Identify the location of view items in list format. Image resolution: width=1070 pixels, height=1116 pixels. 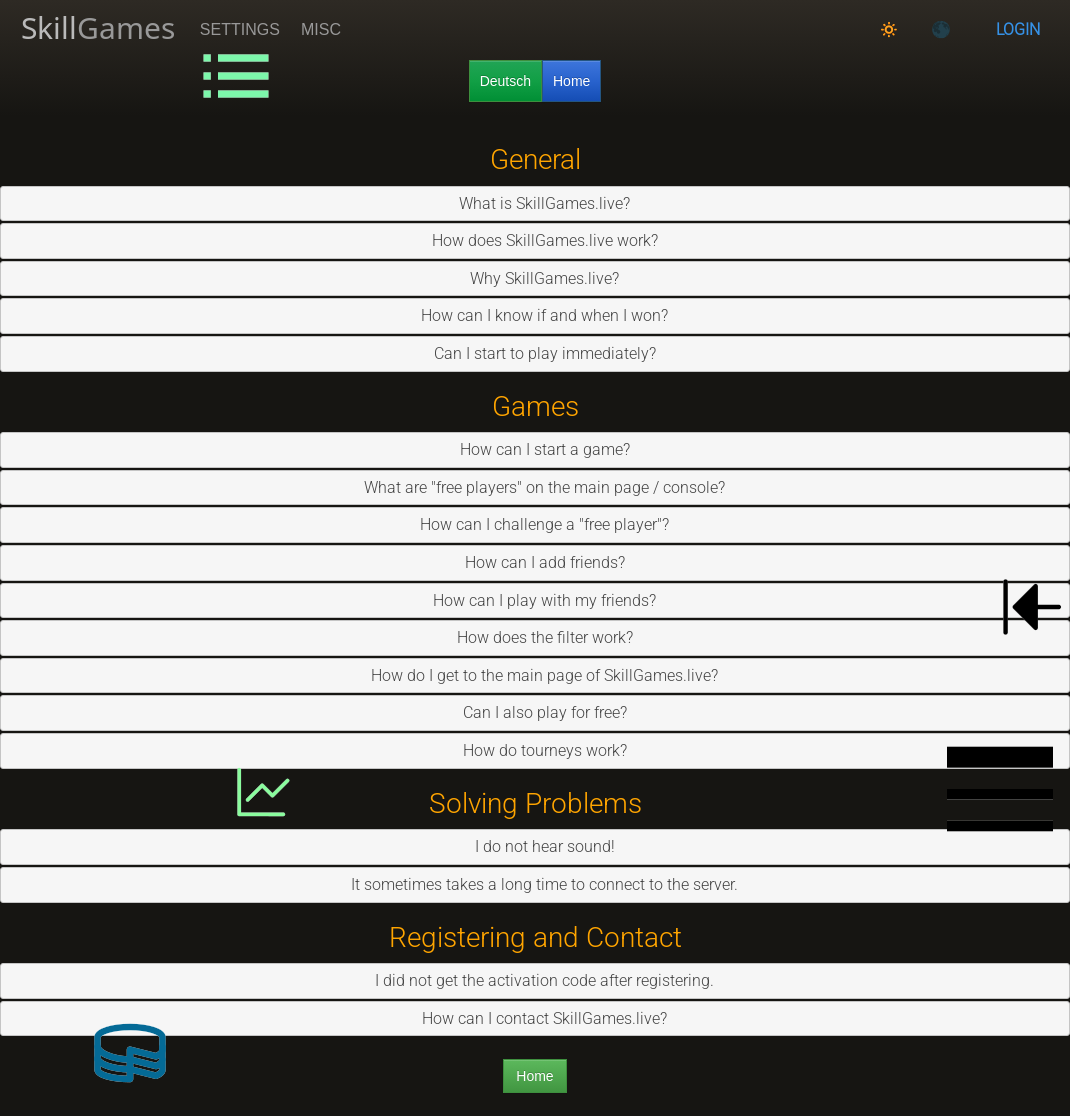
(236, 76).